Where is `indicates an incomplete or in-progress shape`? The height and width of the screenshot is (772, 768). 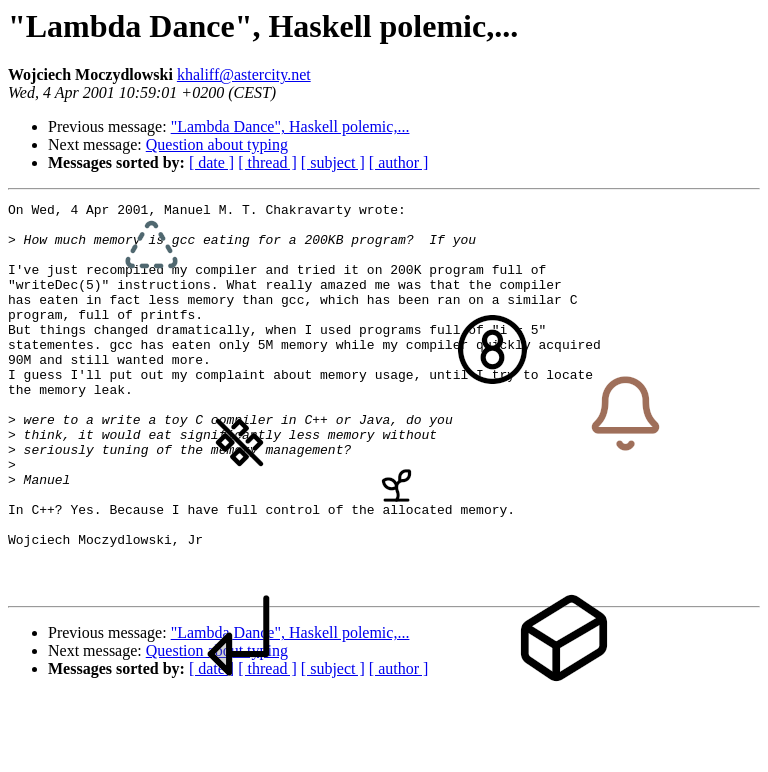
indicates an incomplete or in-progress shape is located at coordinates (151, 244).